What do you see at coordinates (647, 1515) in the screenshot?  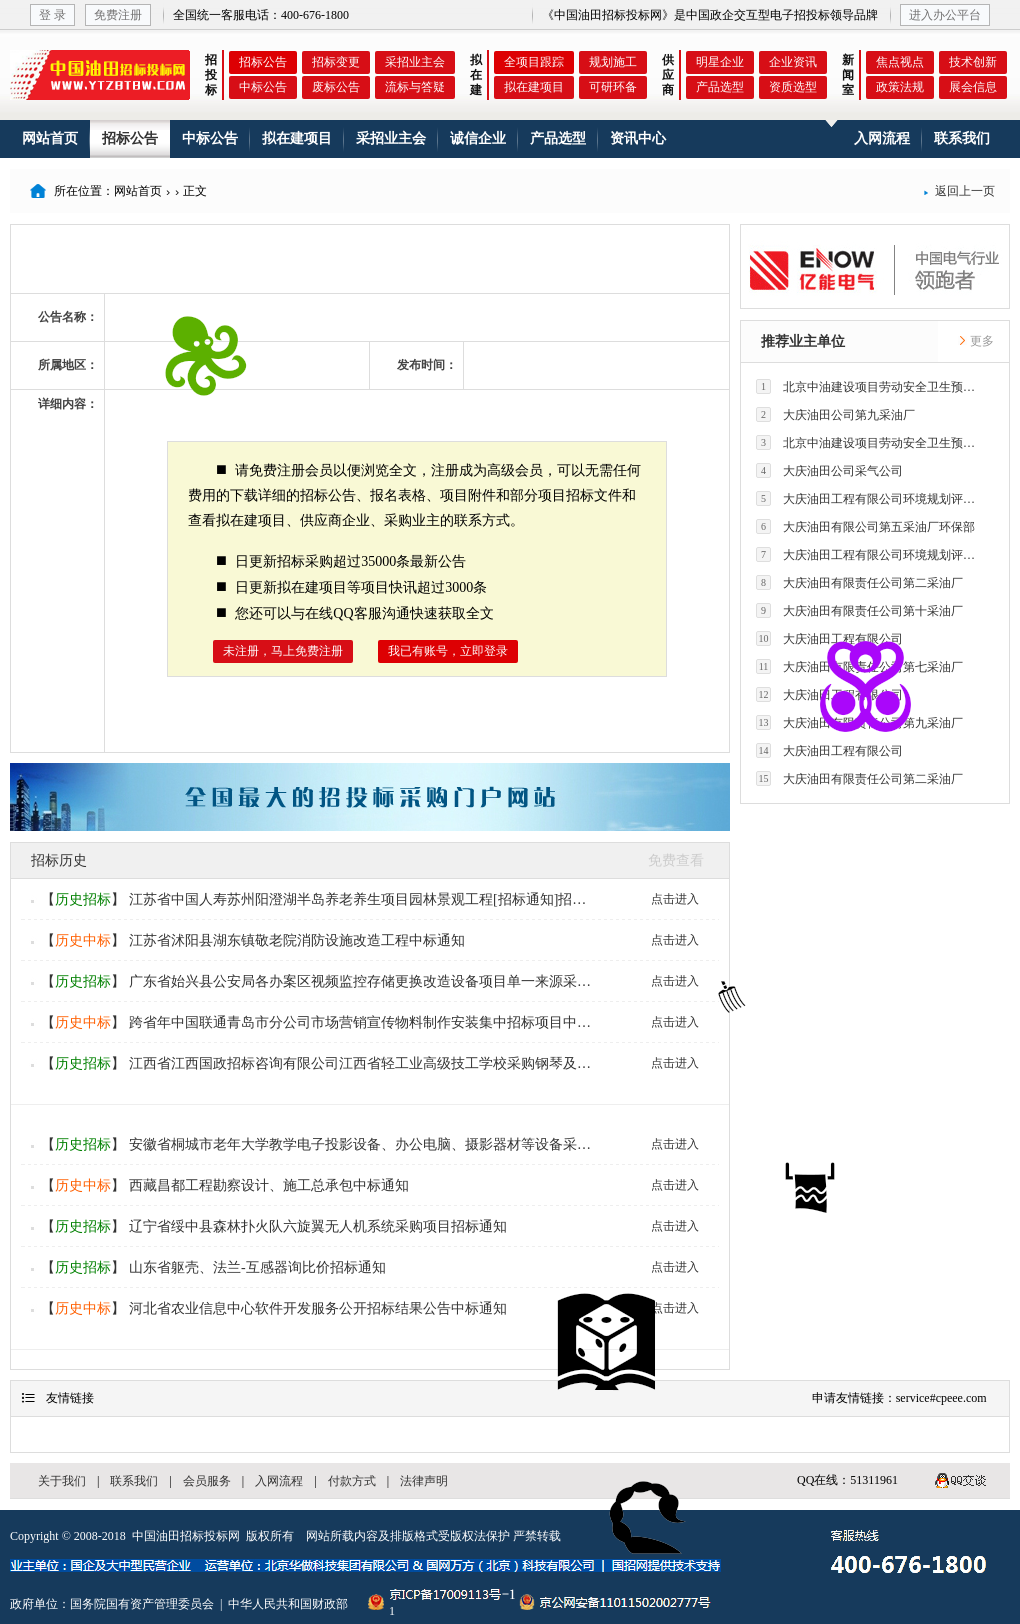 I see `scorpion creature or enemy type in a game` at bounding box center [647, 1515].